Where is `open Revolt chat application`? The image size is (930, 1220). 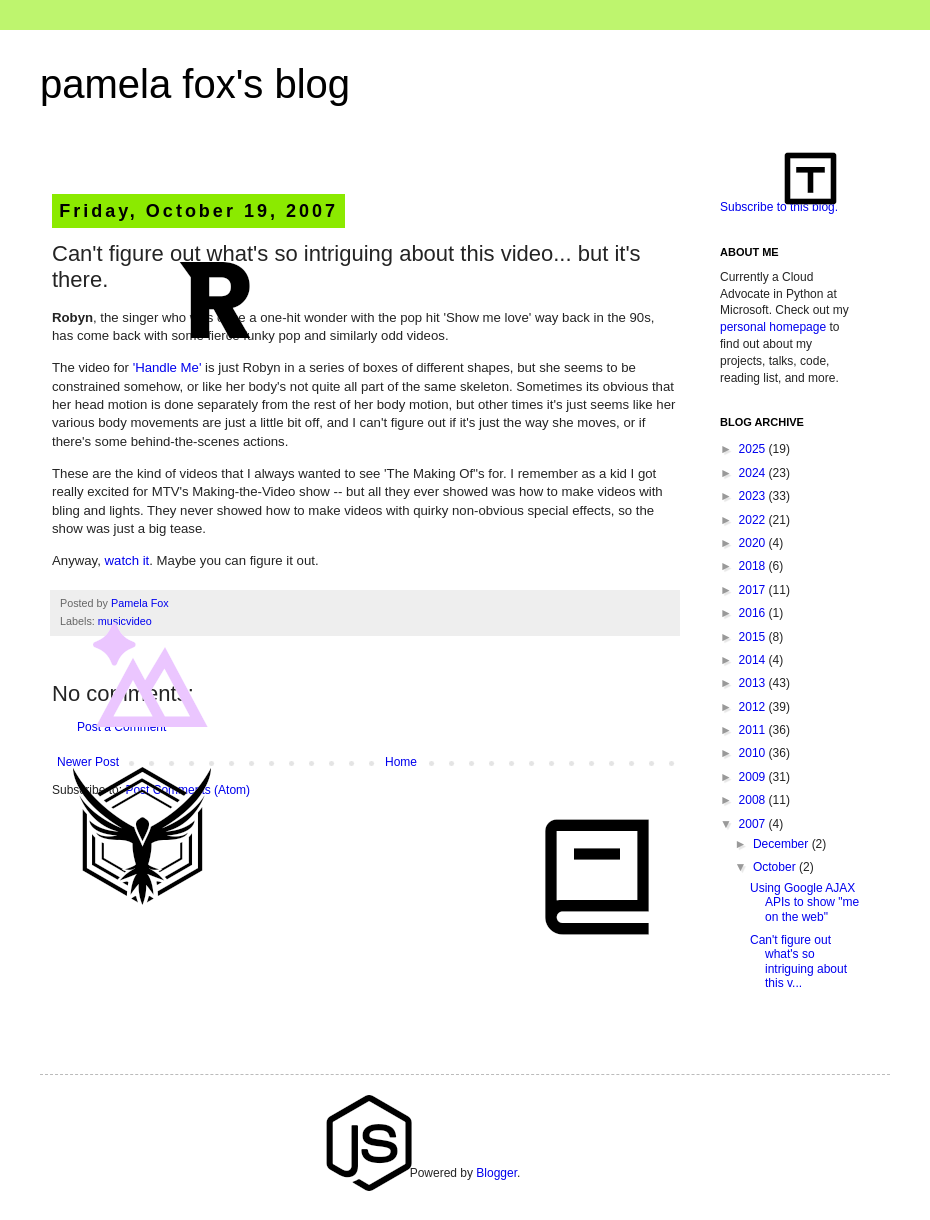
open Revolt chat application is located at coordinates (215, 300).